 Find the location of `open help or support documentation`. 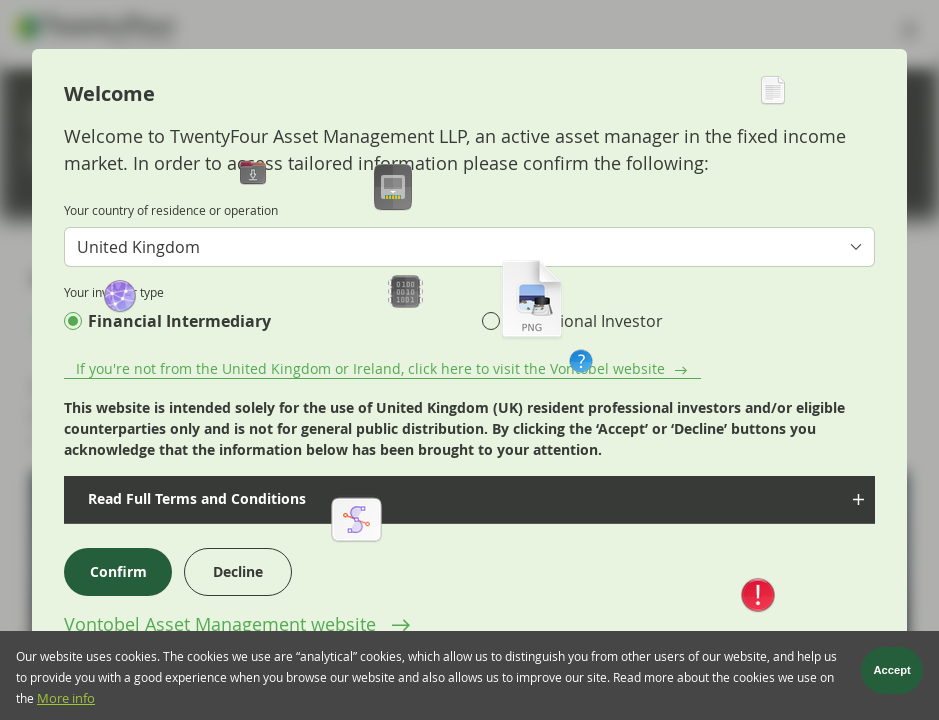

open help or support documentation is located at coordinates (581, 361).